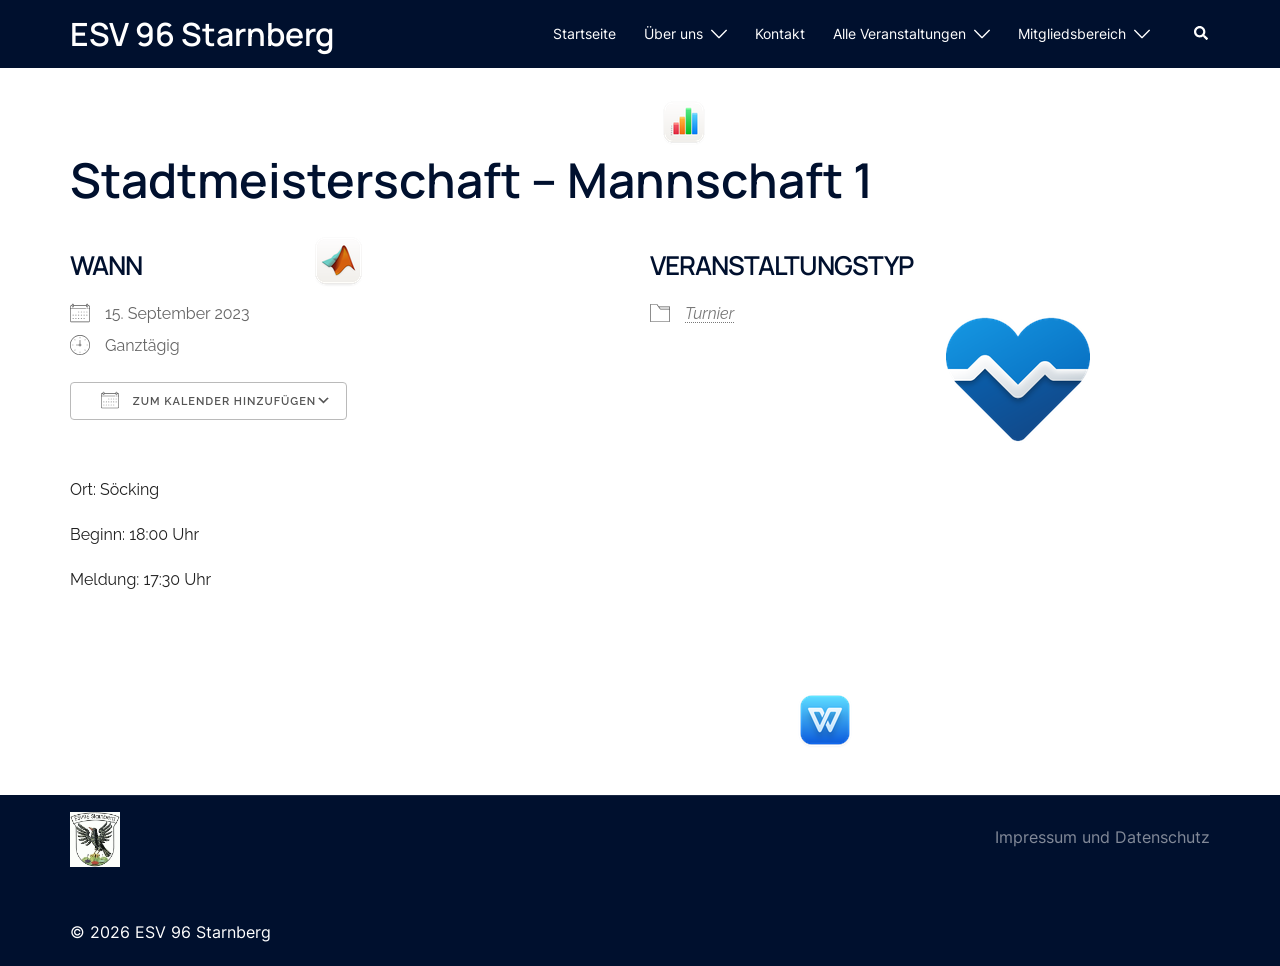 Image resolution: width=1280 pixels, height=966 pixels. I want to click on open wps office application, so click(825, 720).